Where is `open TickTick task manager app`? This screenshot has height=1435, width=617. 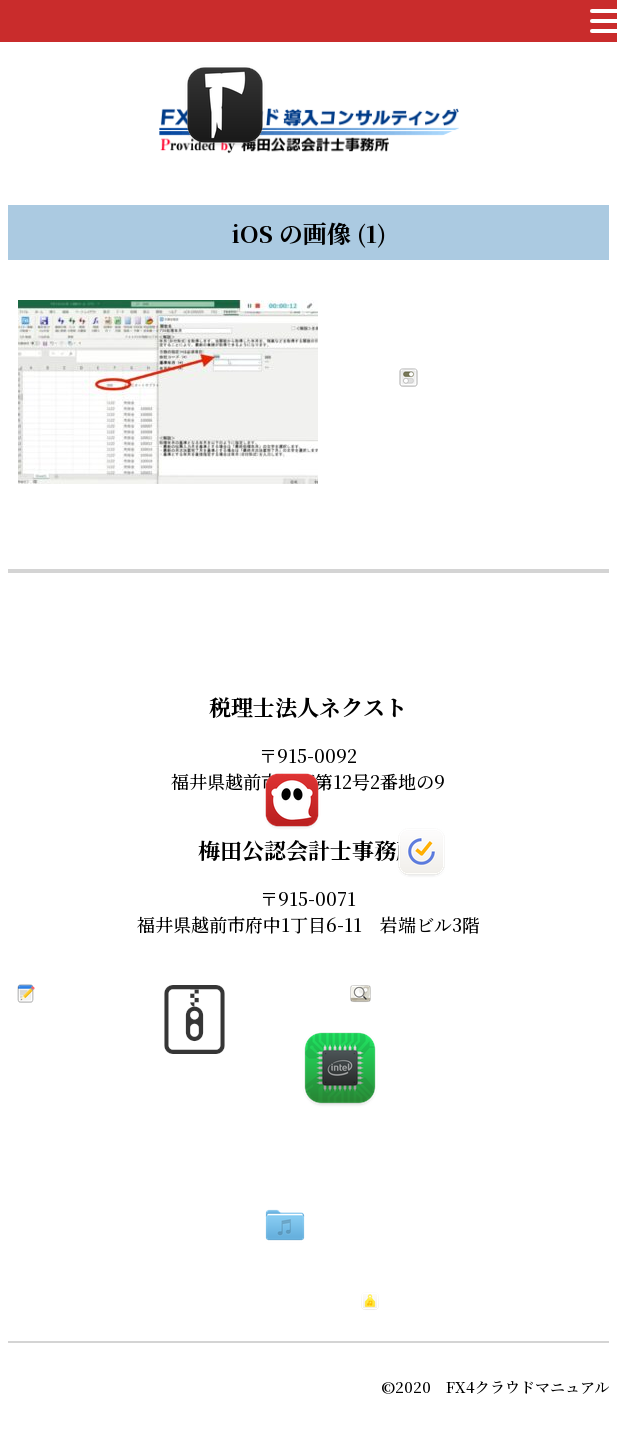 open TickTick task manager app is located at coordinates (421, 851).